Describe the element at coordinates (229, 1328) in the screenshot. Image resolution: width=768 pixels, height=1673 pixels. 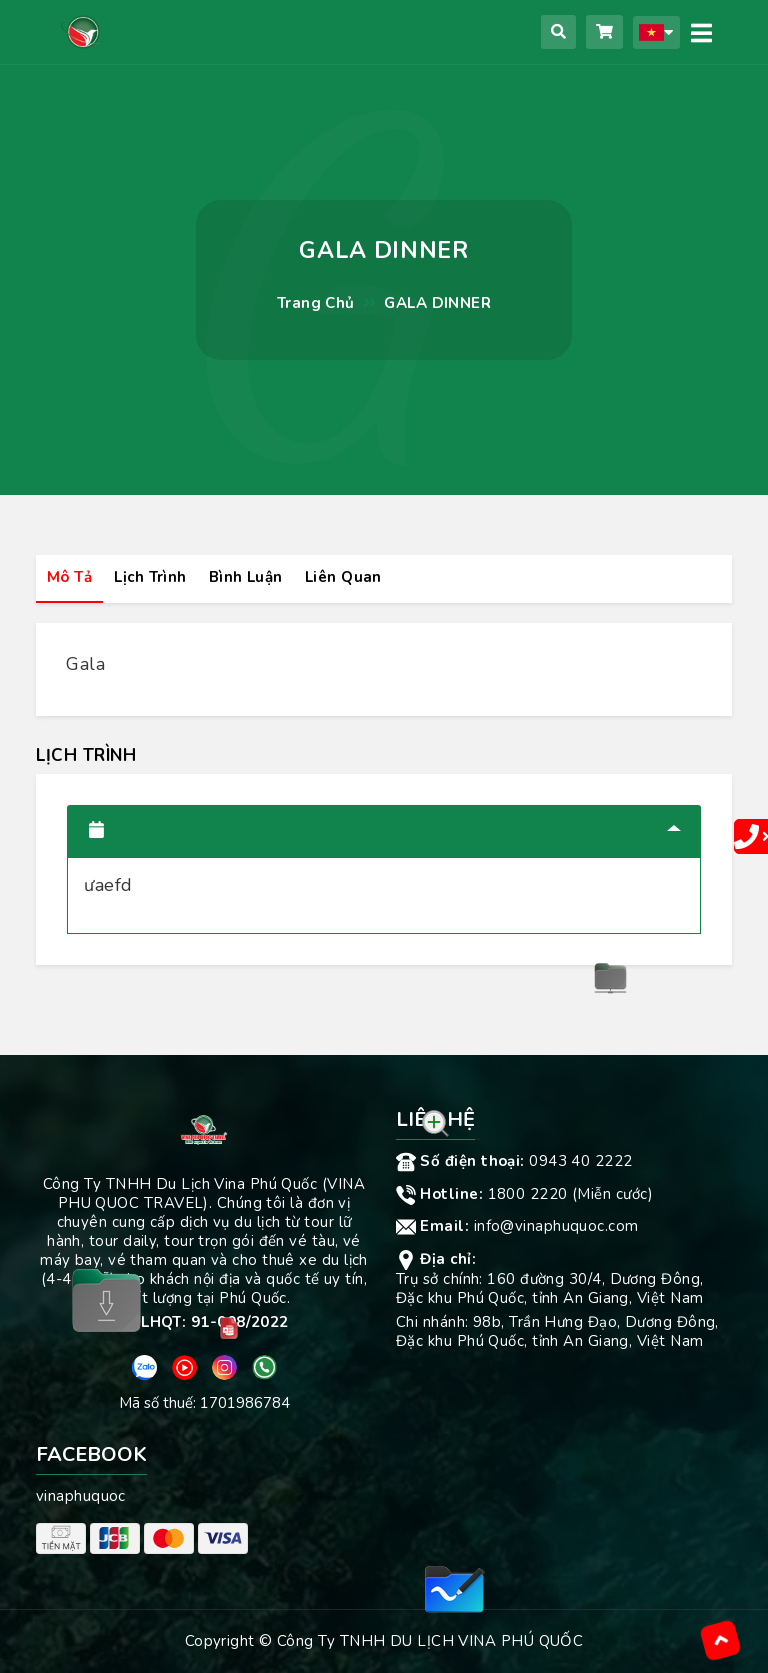
I see `microsoft access database file` at that location.